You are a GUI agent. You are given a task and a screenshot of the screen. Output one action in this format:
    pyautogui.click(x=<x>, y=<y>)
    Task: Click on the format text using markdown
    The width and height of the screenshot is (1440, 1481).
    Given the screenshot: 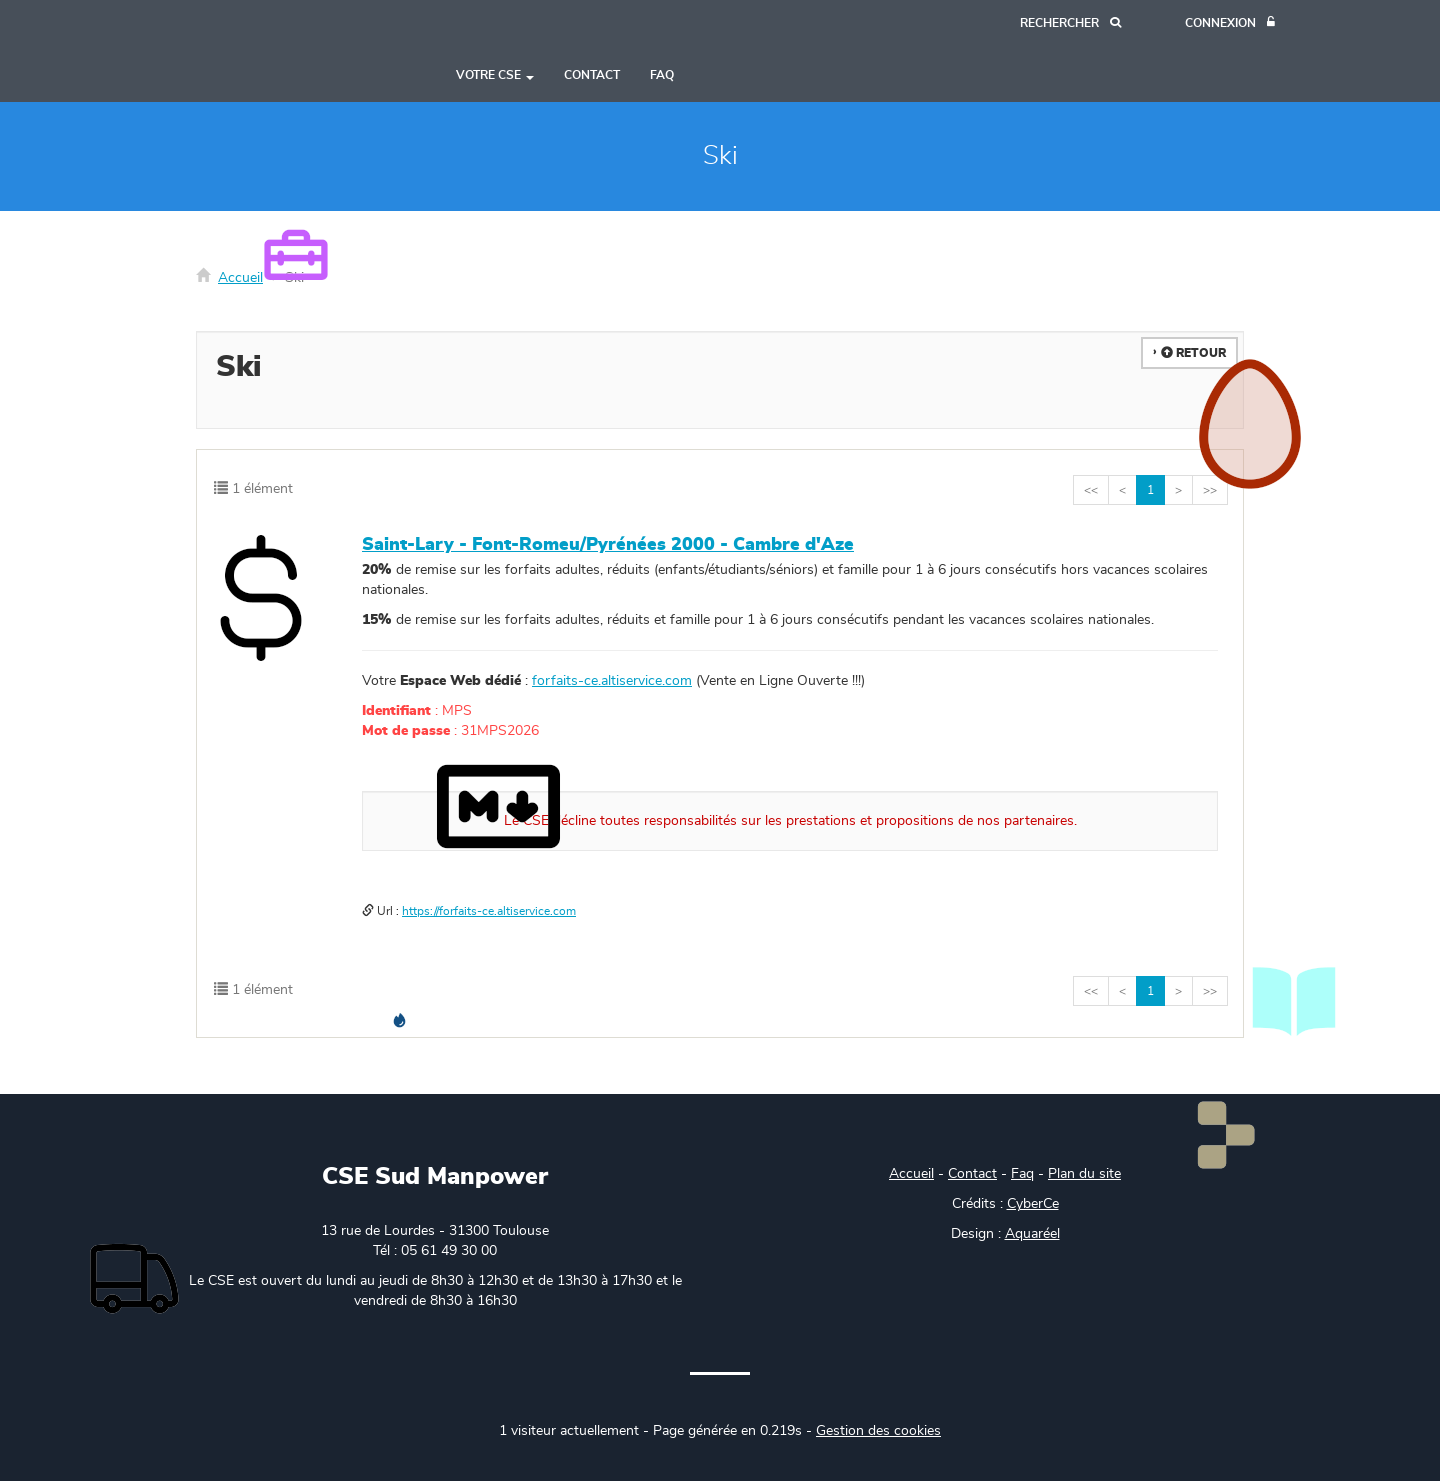 What is the action you would take?
    pyautogui.click(x=498, y=806)
    